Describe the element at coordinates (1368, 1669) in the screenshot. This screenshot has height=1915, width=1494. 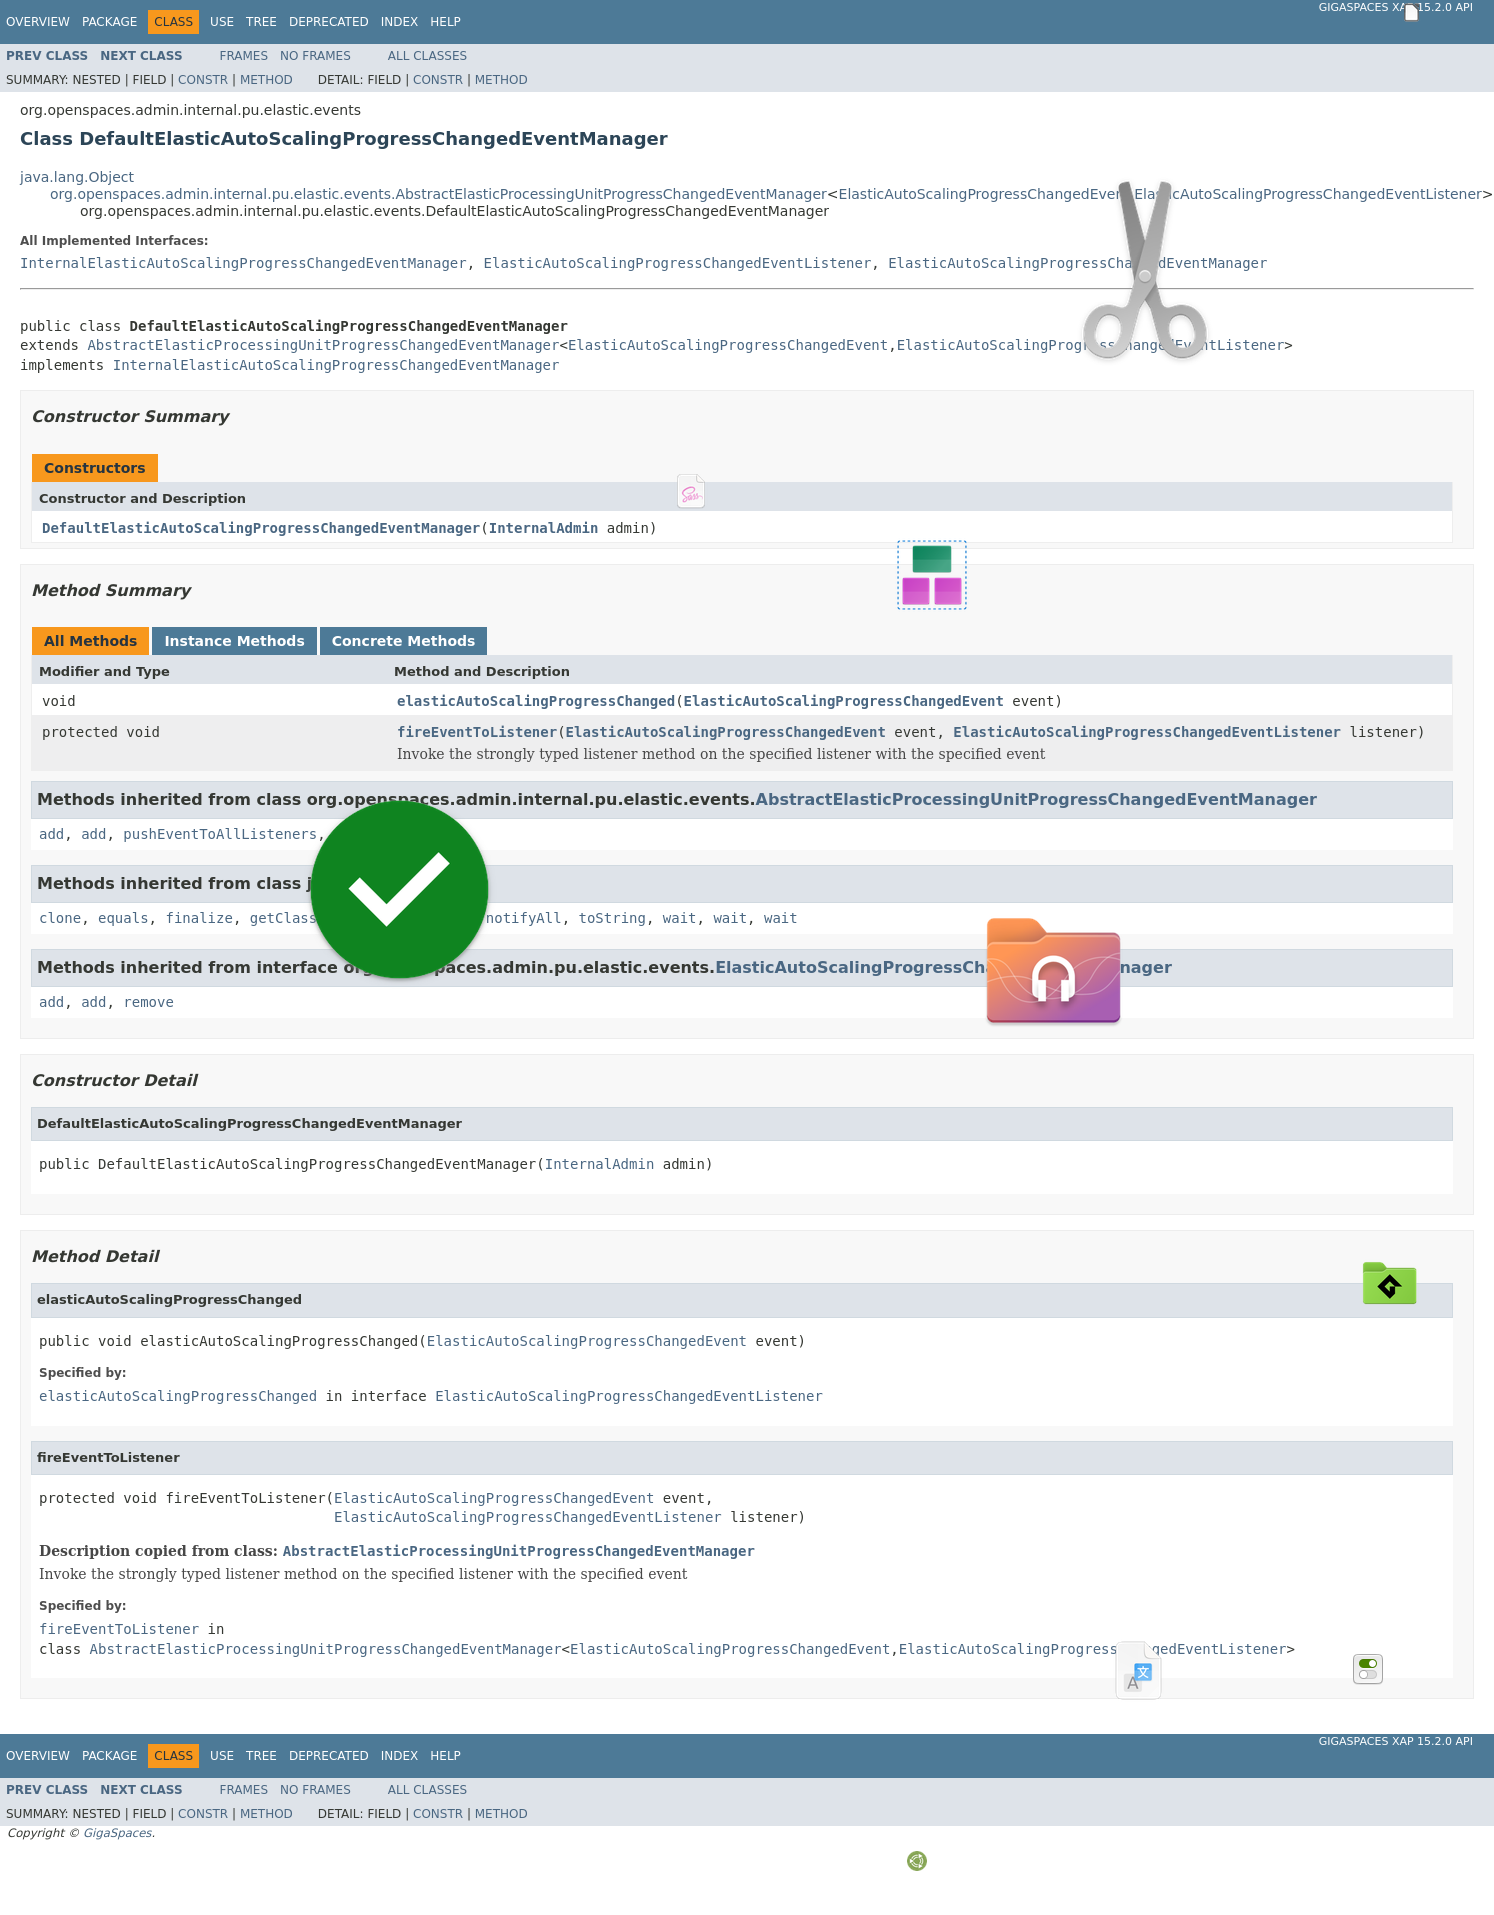
I see `open system tweaks or settings customization` at that location.